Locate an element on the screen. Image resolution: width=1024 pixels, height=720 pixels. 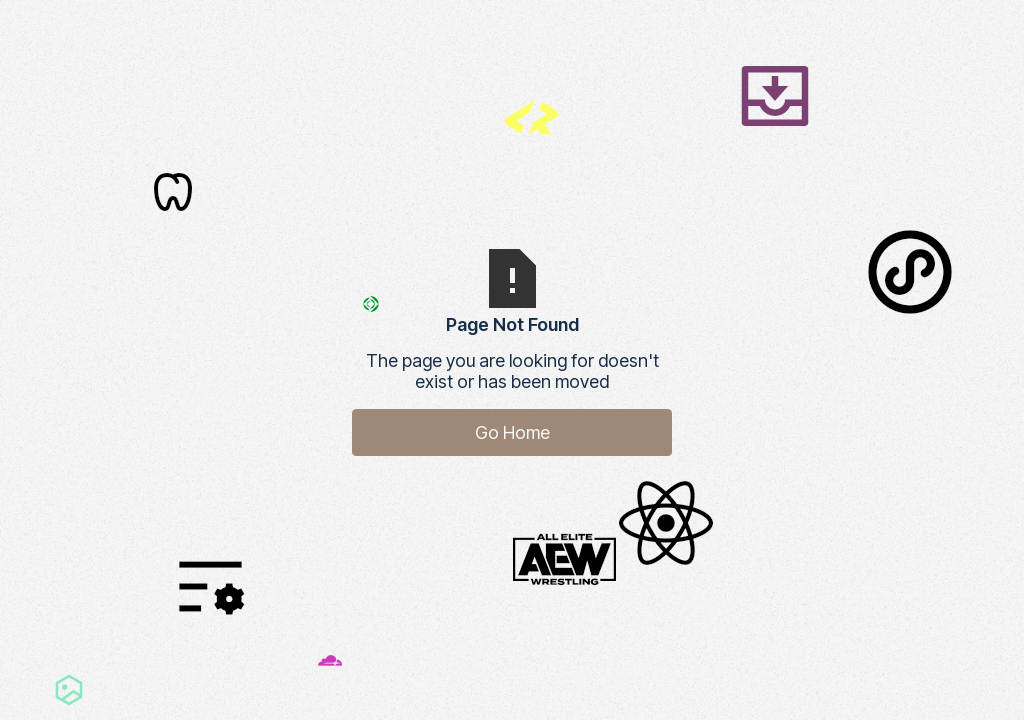
view NFT collection or digital assets is located at coordinates (69, 690).